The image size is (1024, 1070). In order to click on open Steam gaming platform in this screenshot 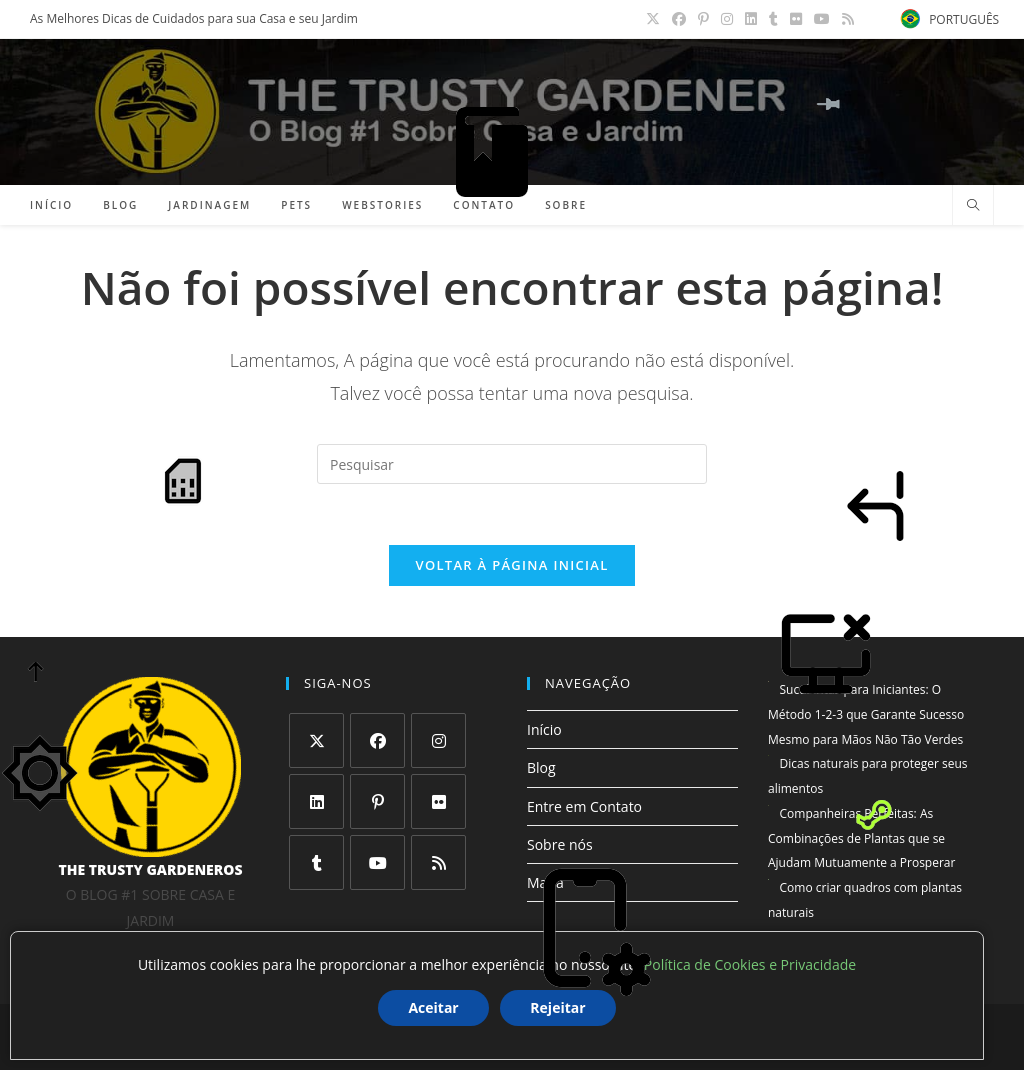, I will do `click(874, 814)`.